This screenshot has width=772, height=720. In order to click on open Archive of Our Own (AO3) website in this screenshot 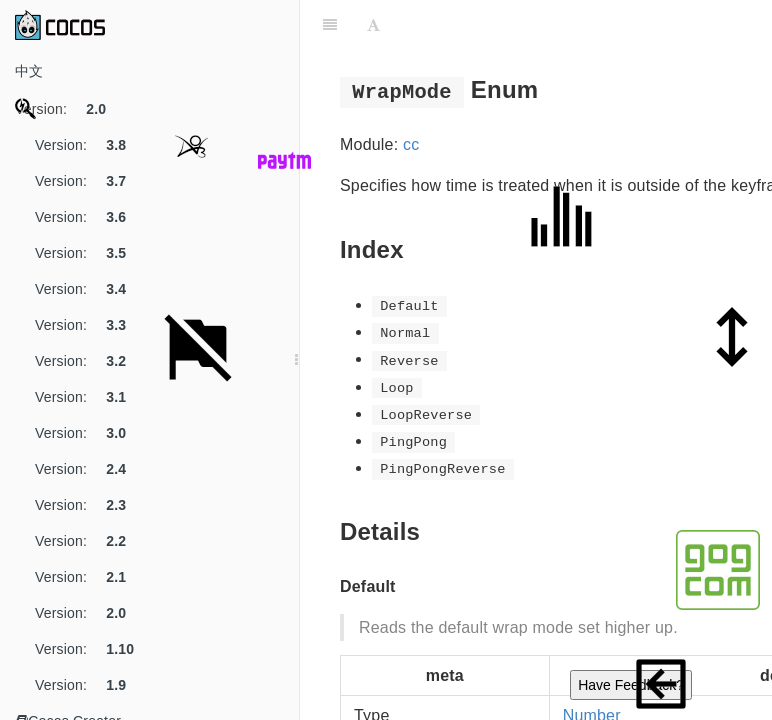, I will do `click(191, 146)`.